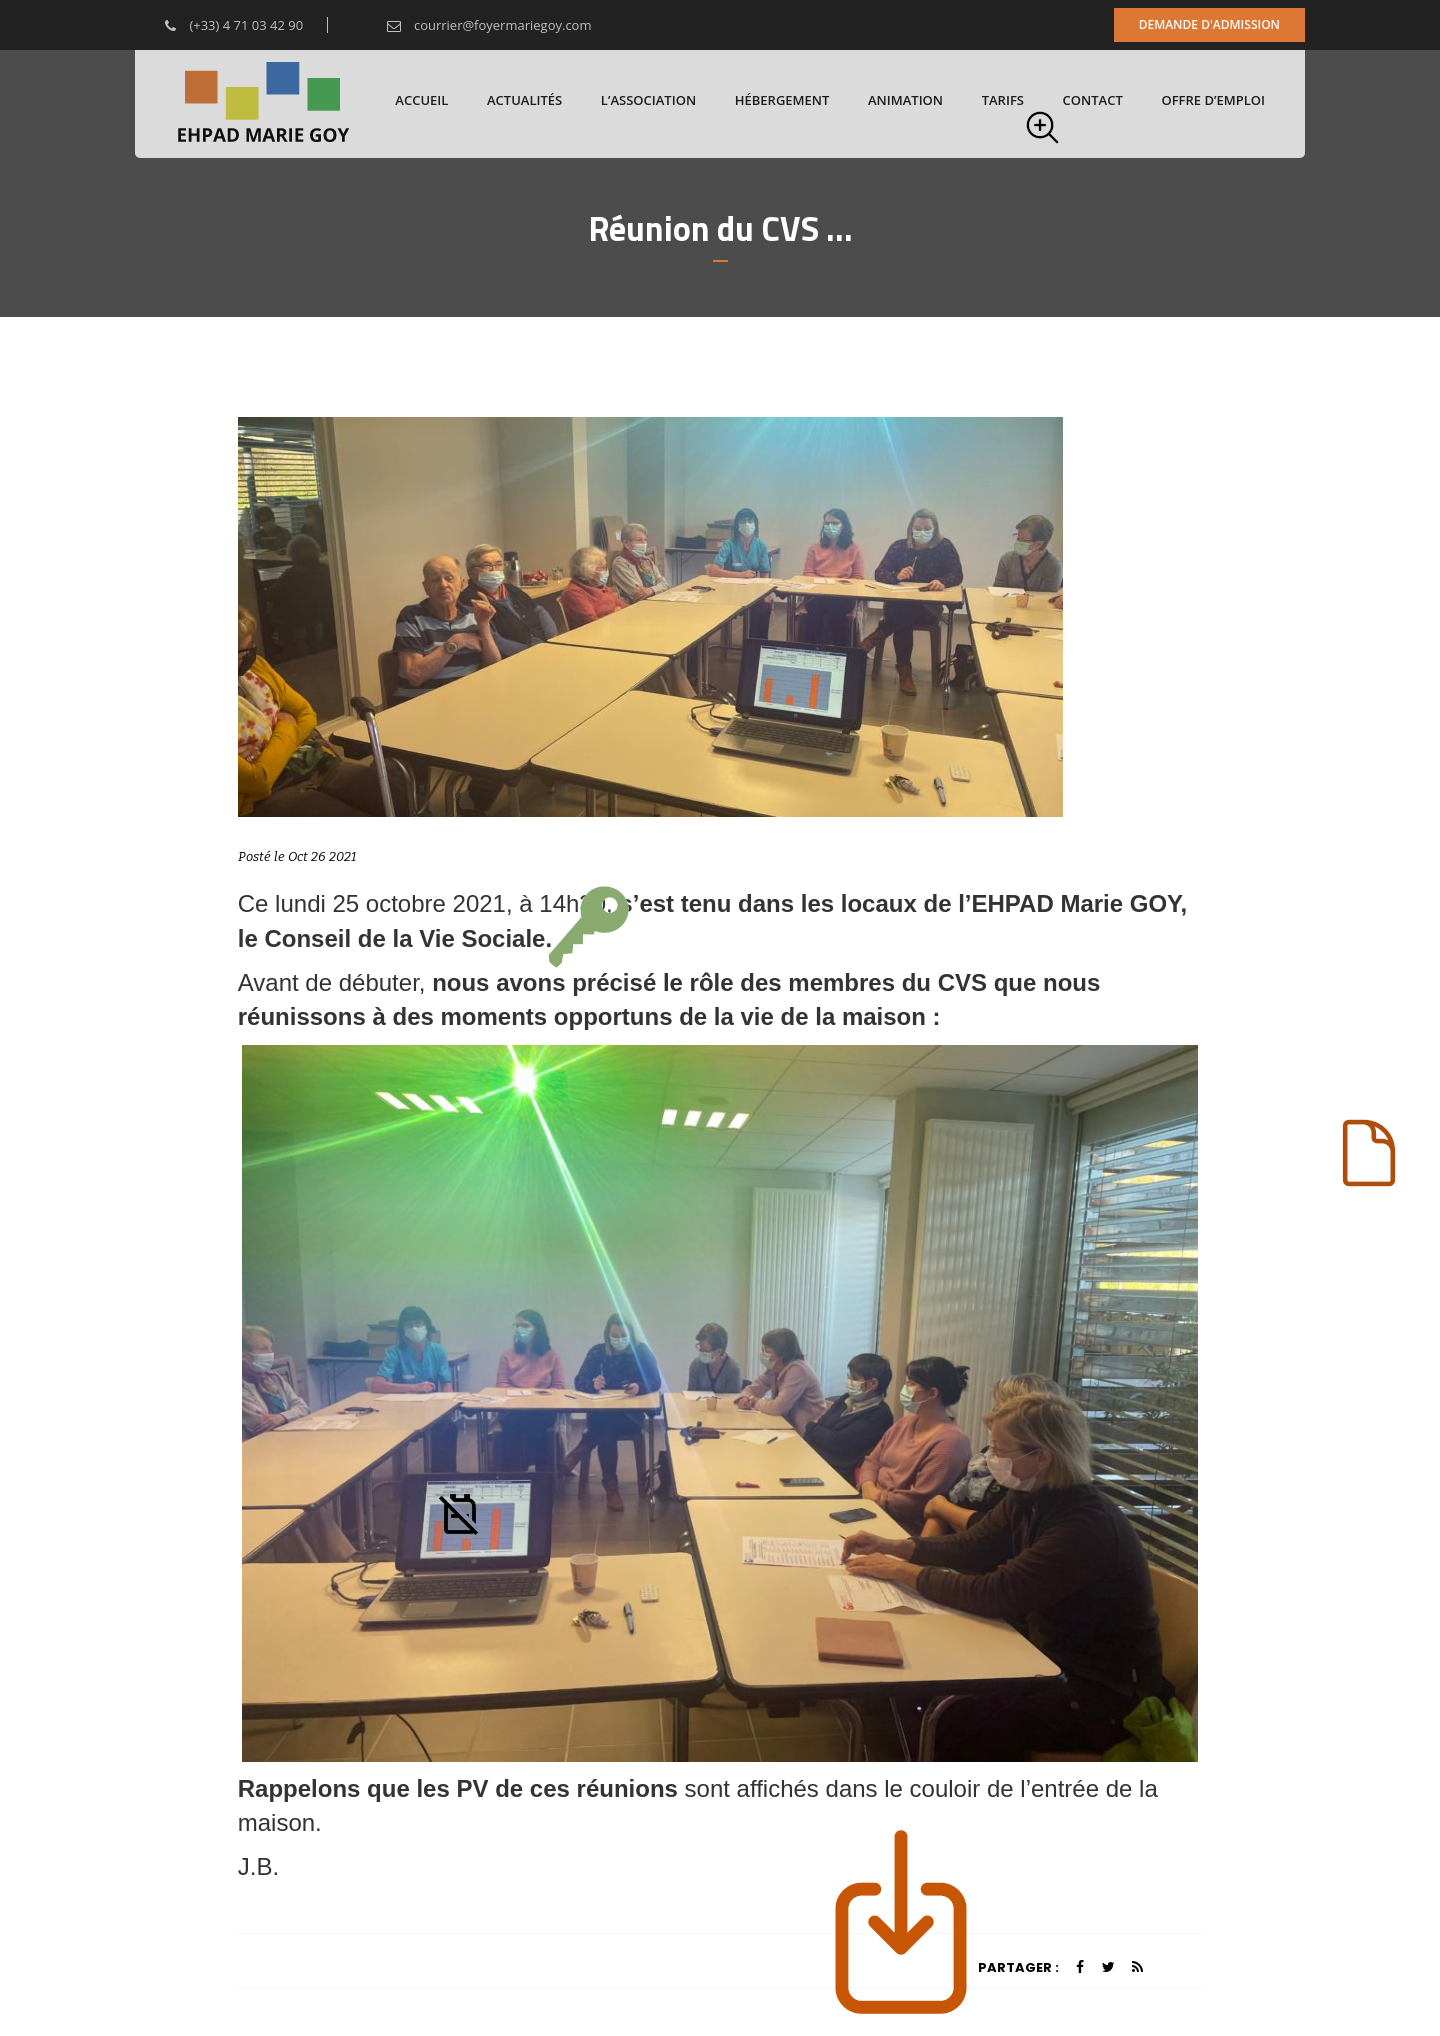 The image size is (1440, 2036). I want to click on view document, so click(1369, 1153).